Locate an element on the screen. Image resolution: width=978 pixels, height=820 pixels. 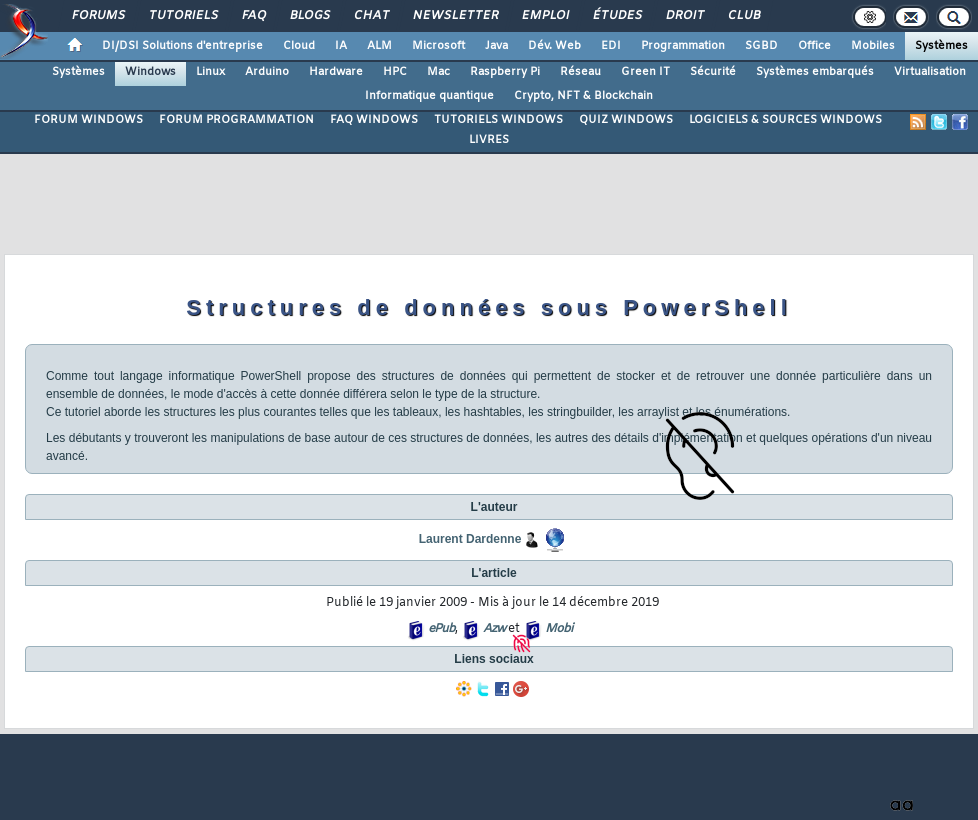
switch text to lowercase is located at coordinates (901, 801).